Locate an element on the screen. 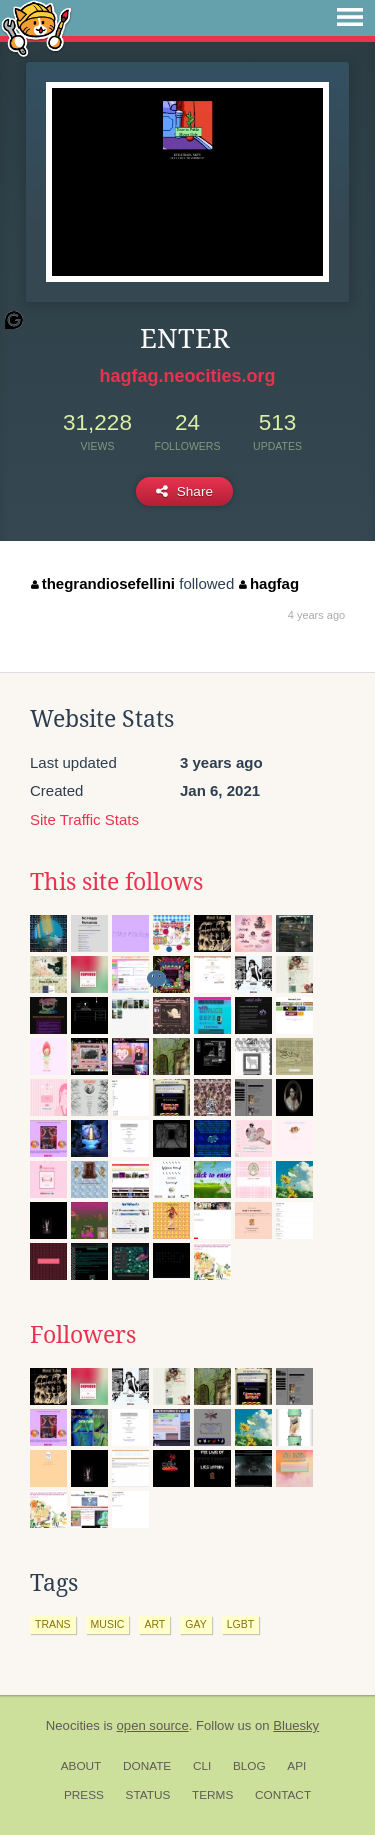 The height and width of the screenshot is (1835, 375). open wechat messaging app is located at coordinates (156, 978).